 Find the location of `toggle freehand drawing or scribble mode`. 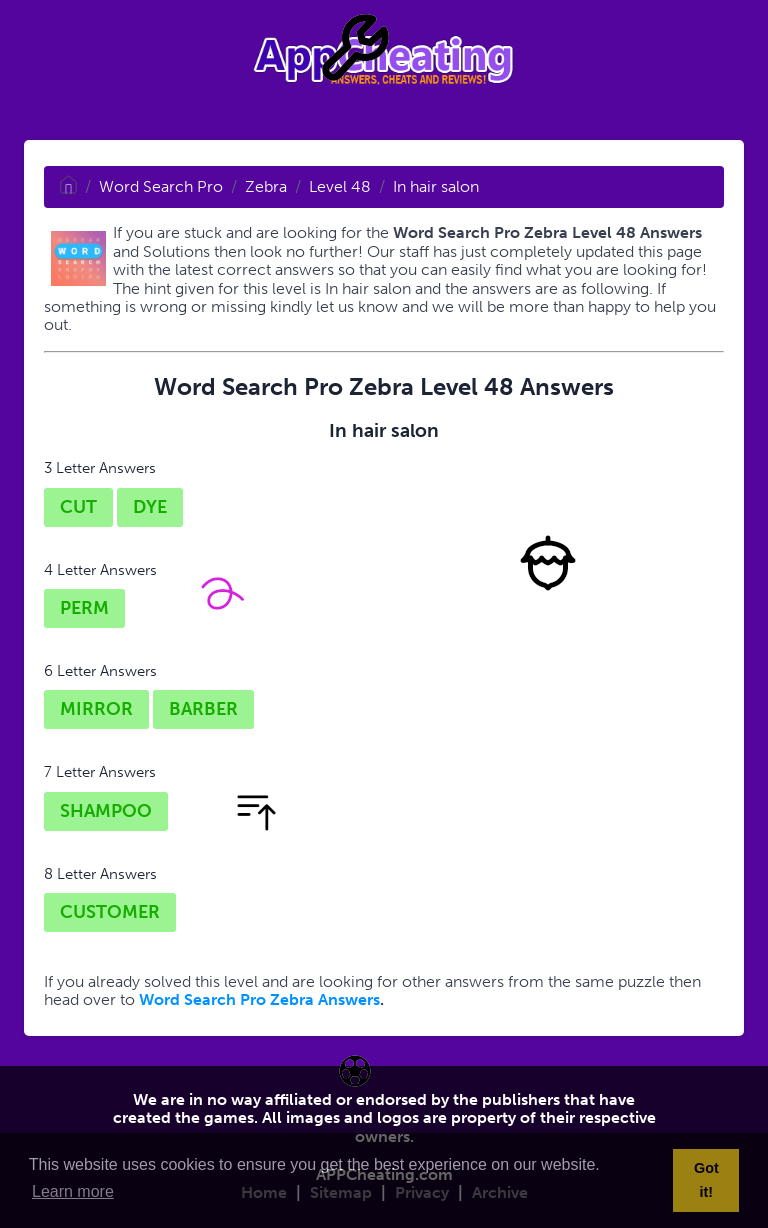

toggle freehand drawing or scribble mode is located at coordinates (220, 593).